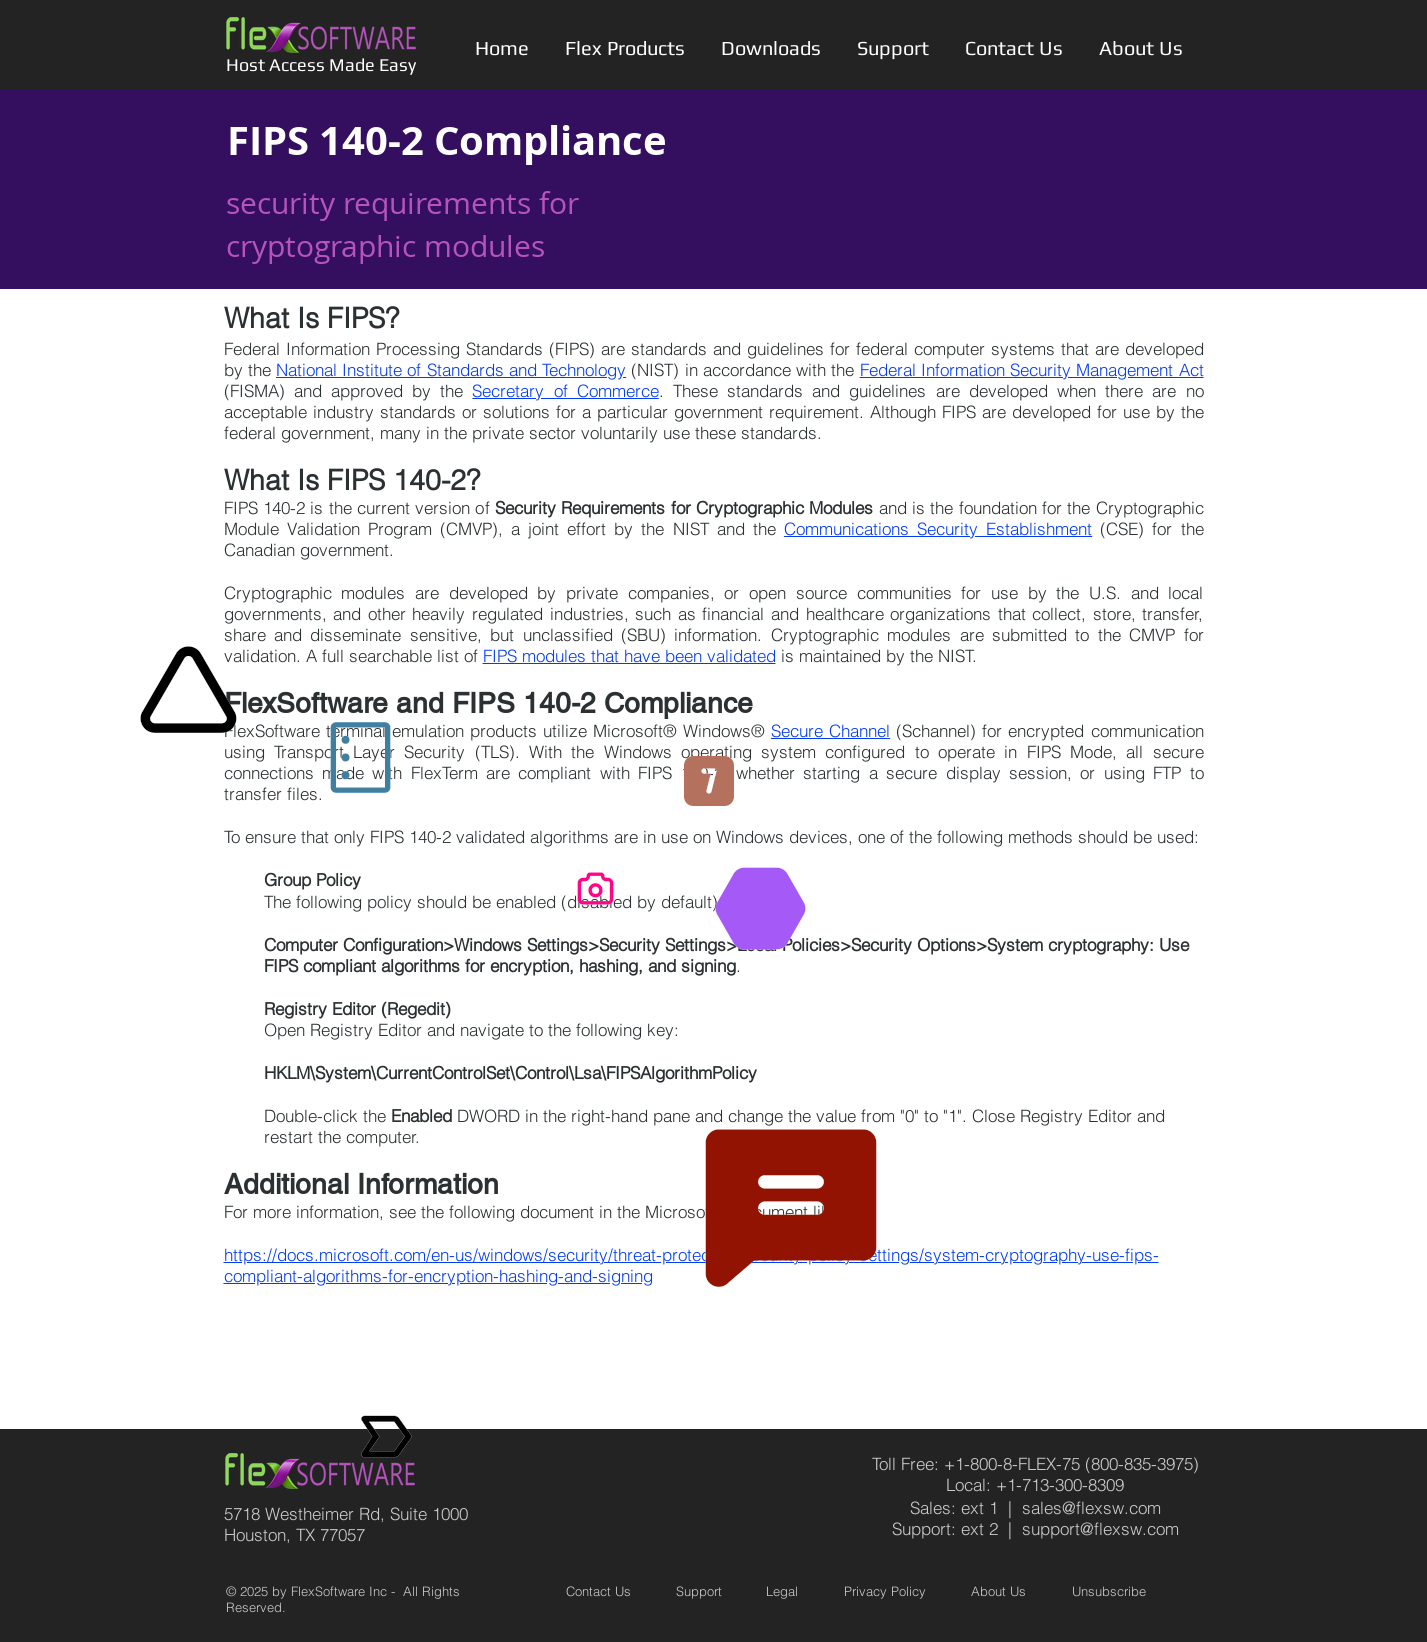 The height and width of the screenshot is (1642, 1427). What do you see at coordinates (385, 1436) in the screenshot?
I see `mark item as important` at bounding box center [385, 1436].